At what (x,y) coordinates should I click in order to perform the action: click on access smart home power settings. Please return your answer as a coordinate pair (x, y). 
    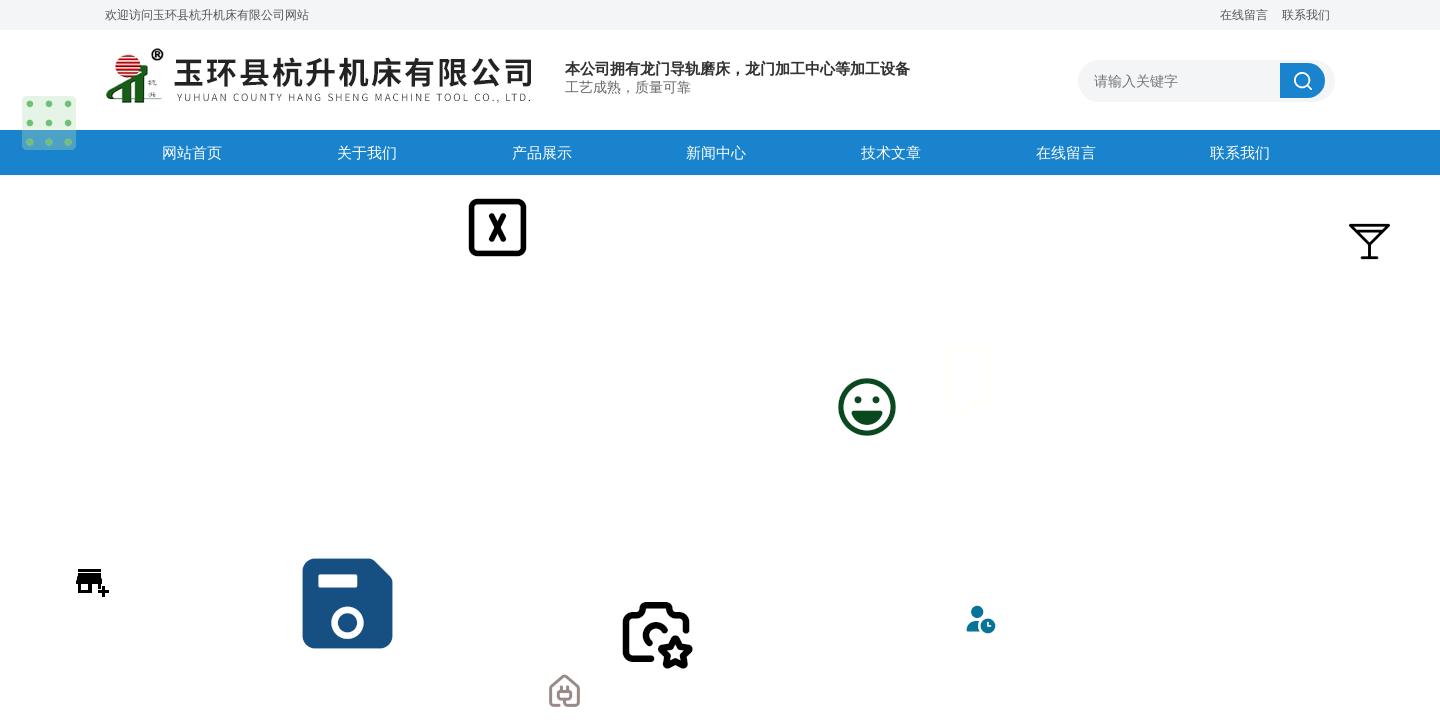
    Looking at the image, I should click on (564, 691).